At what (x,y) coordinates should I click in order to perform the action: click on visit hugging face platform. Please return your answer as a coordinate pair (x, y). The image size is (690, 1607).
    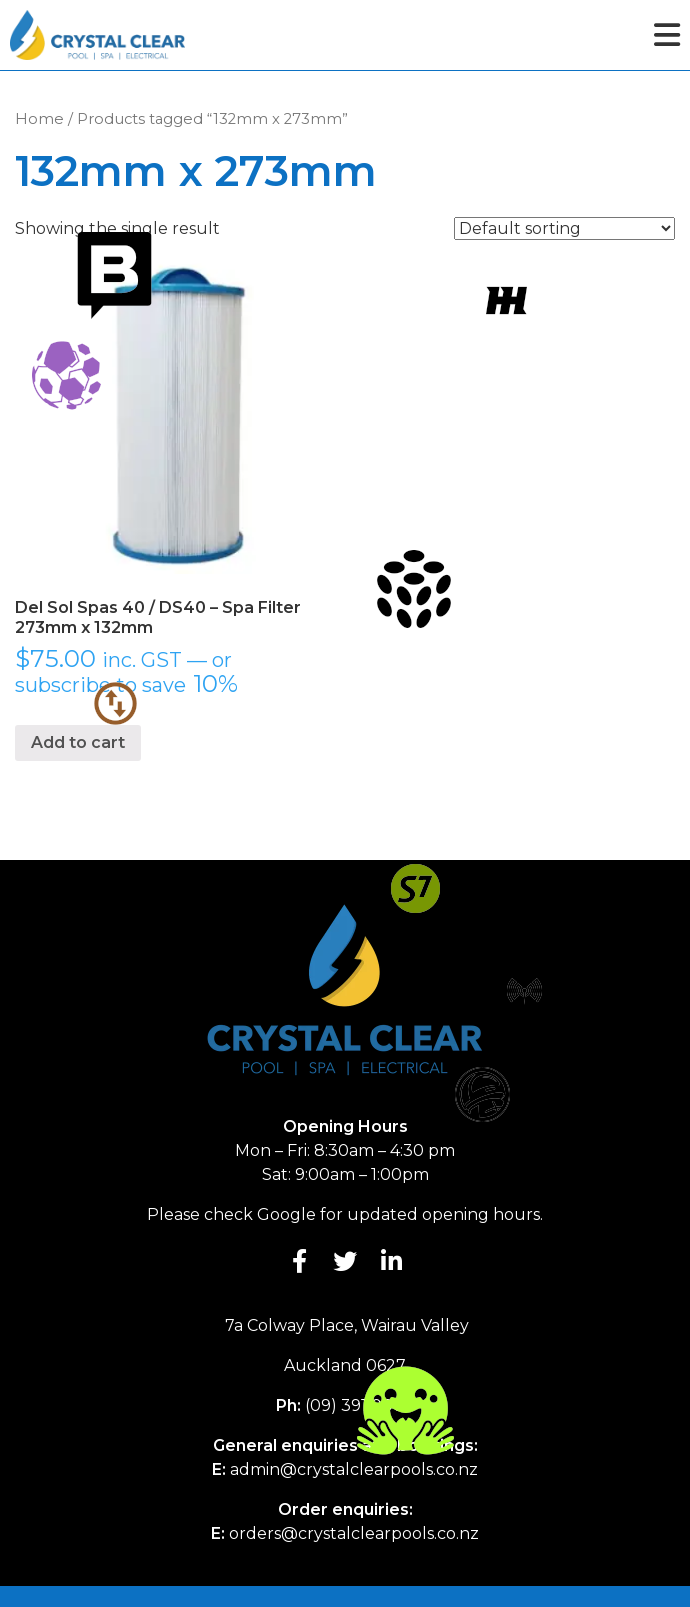
    Looking at the image, I should click on (405, 1410).